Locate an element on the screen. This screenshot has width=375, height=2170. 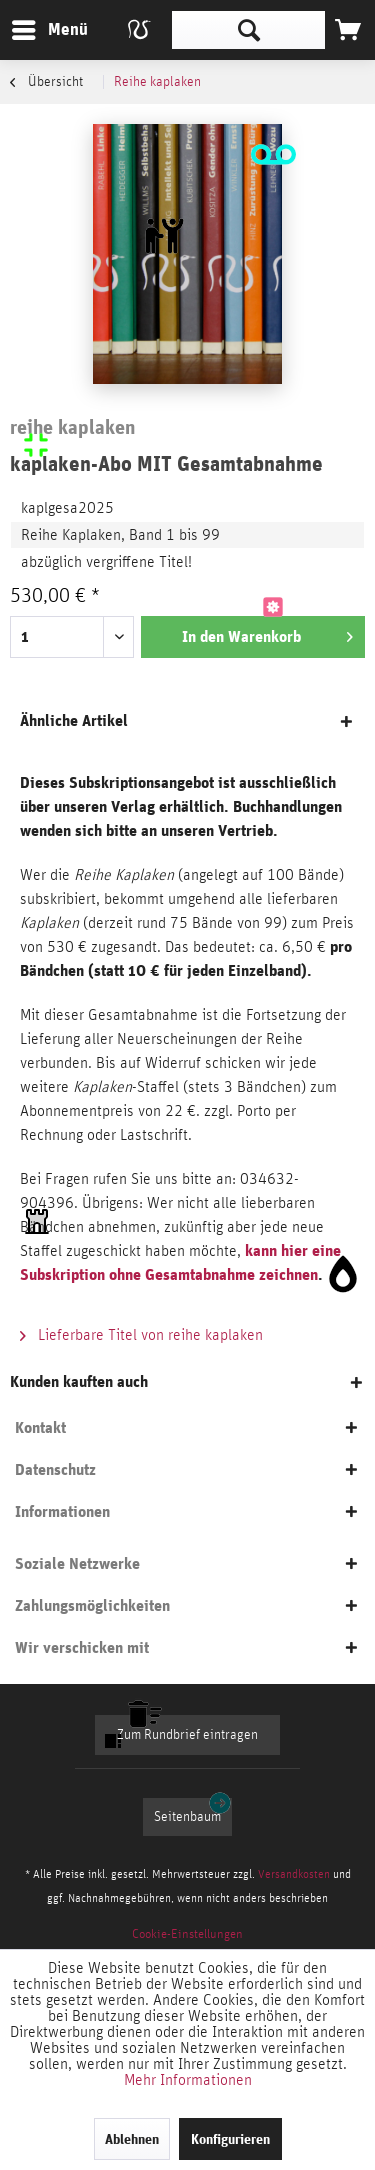
access your voicemail messages is located at coordinates (273, 155).